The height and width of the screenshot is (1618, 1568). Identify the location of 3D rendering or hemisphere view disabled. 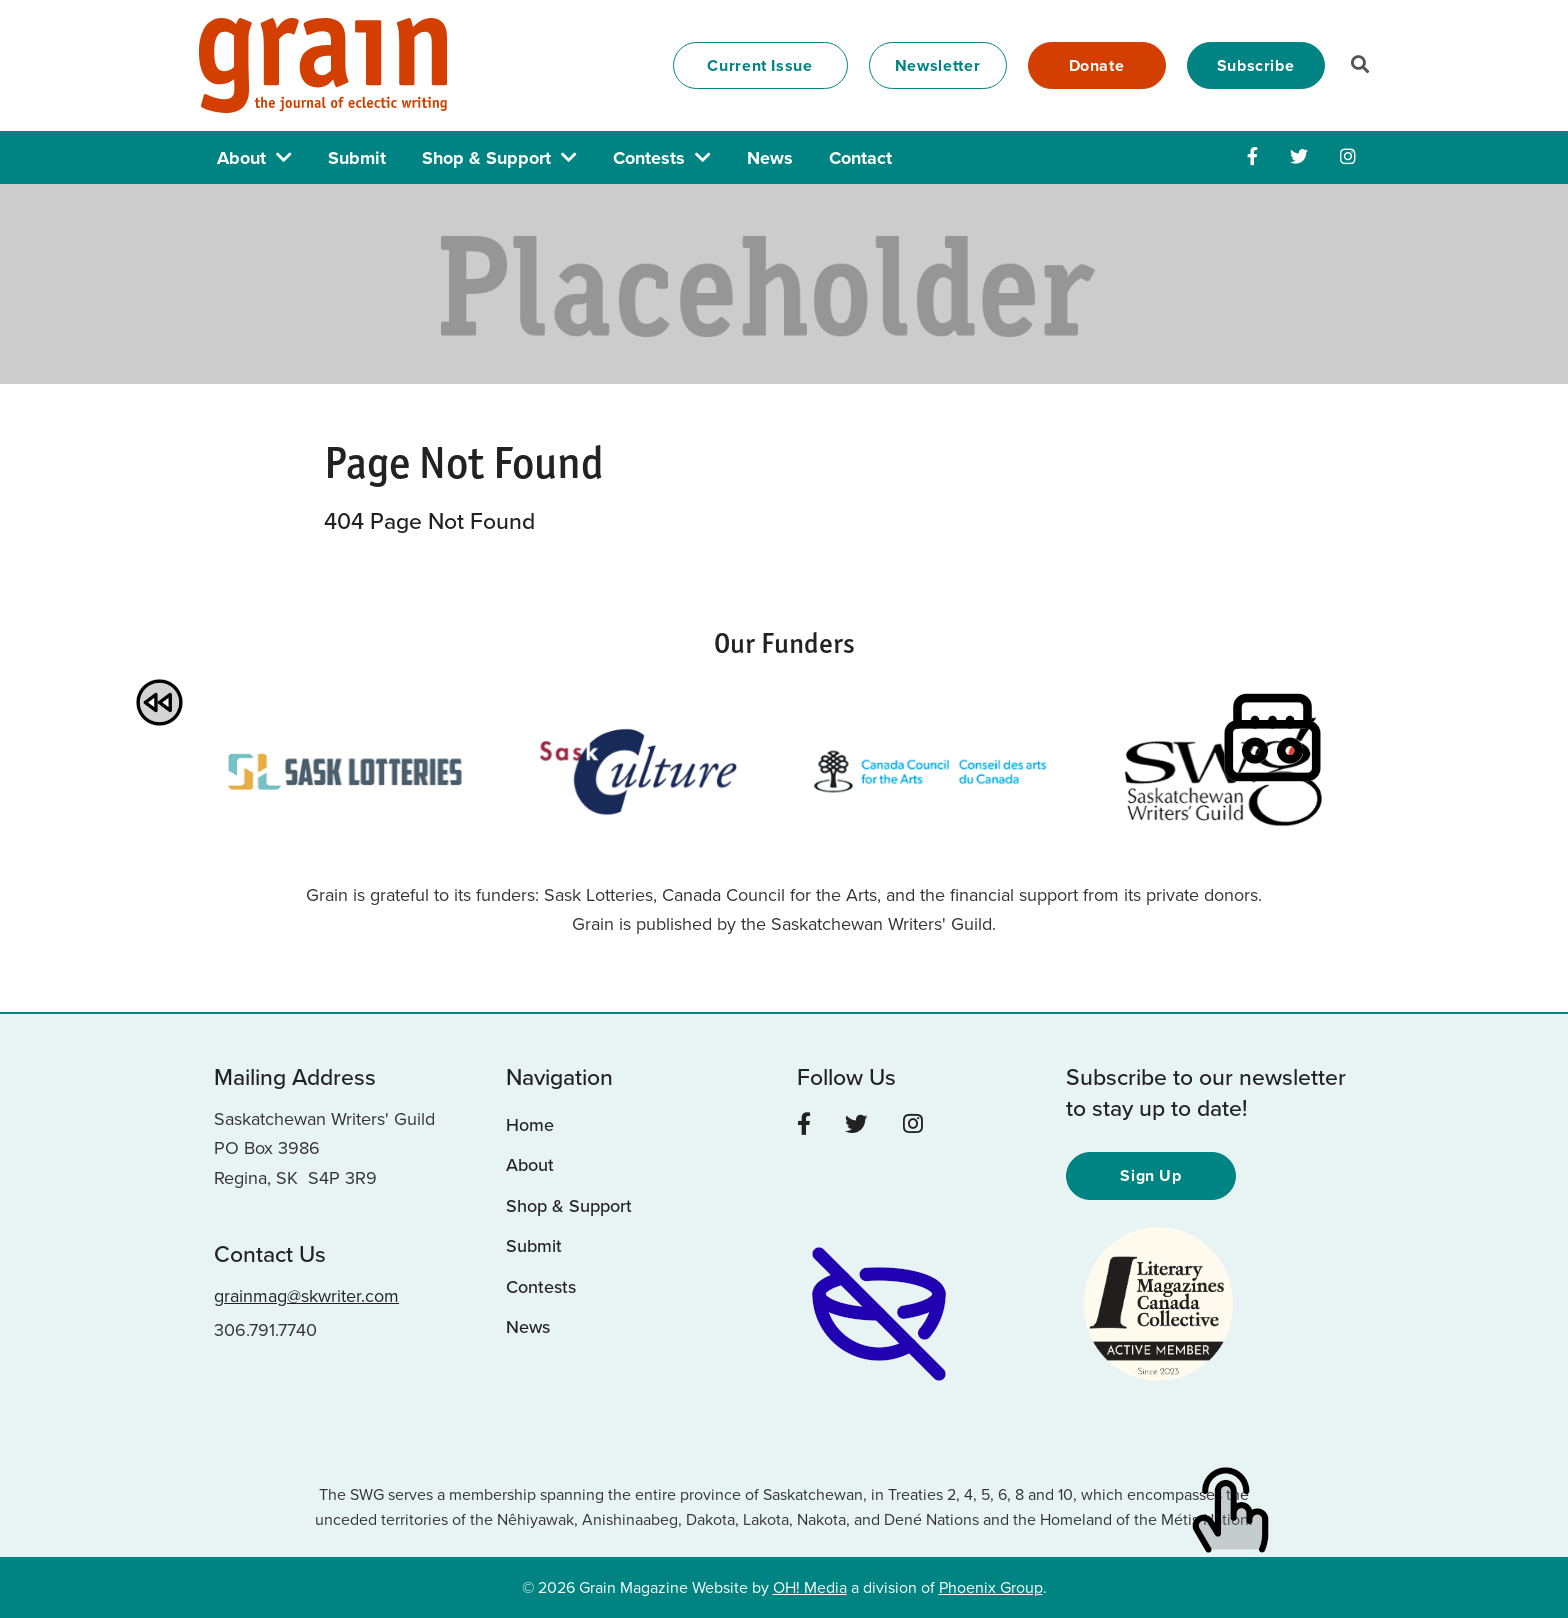
(879, 1314).